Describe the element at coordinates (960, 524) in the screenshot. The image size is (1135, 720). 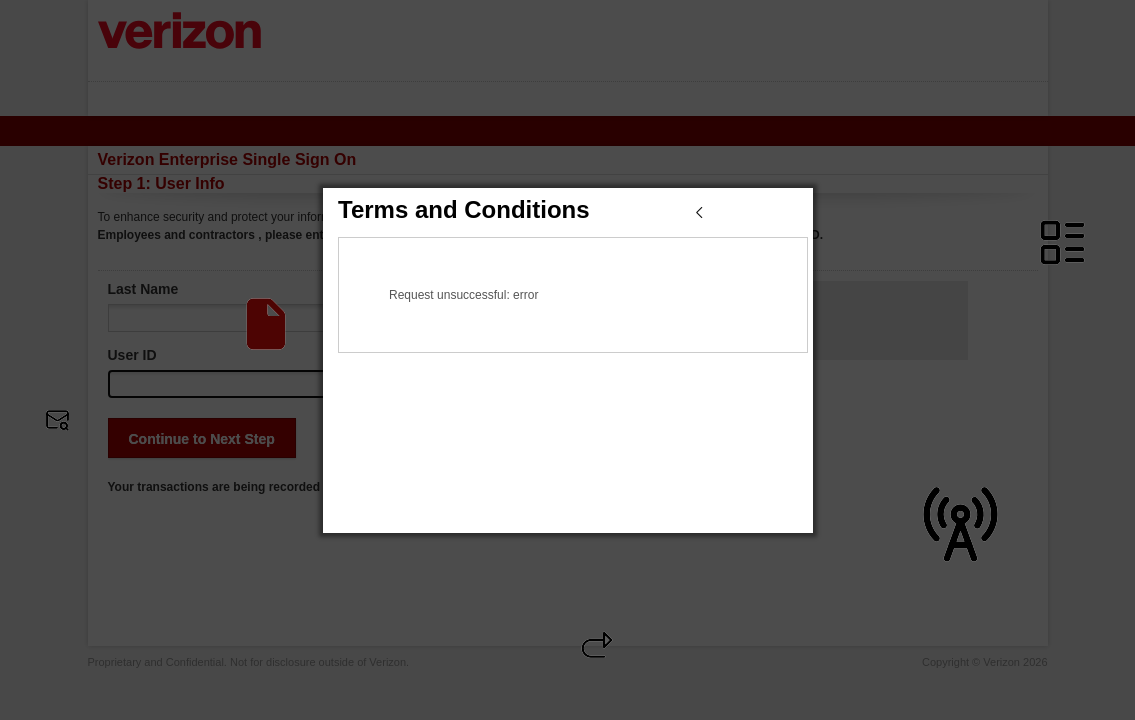
I see `broadcast or transmission status` at that location.